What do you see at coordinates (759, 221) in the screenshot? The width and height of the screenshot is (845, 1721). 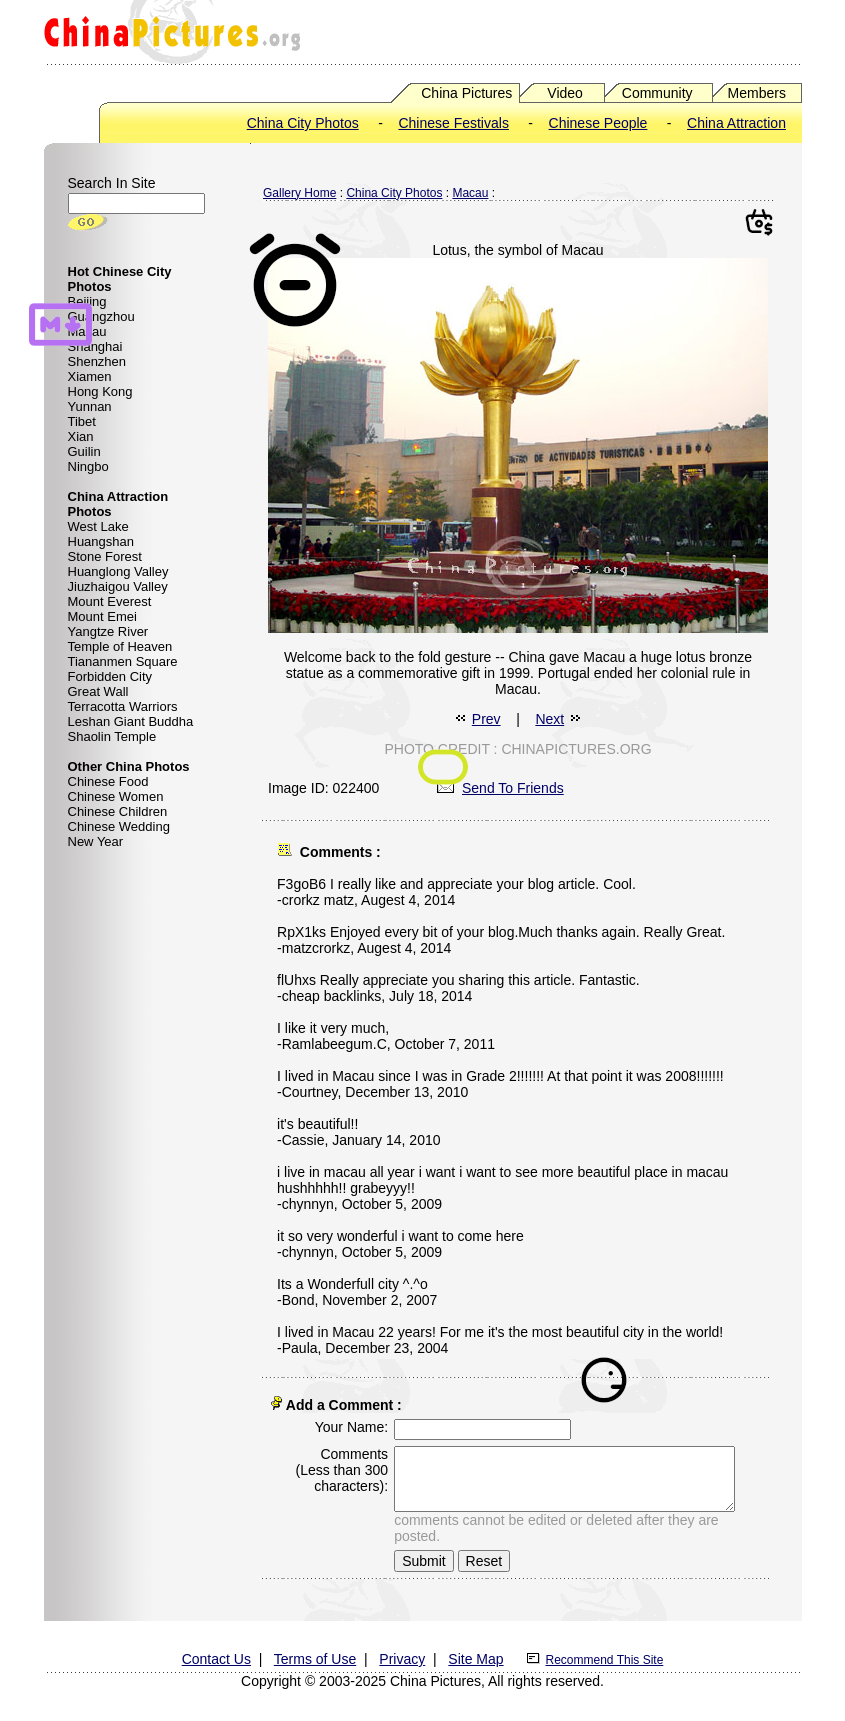 I see `view shopping basket total` at bounding box center [759, 221].